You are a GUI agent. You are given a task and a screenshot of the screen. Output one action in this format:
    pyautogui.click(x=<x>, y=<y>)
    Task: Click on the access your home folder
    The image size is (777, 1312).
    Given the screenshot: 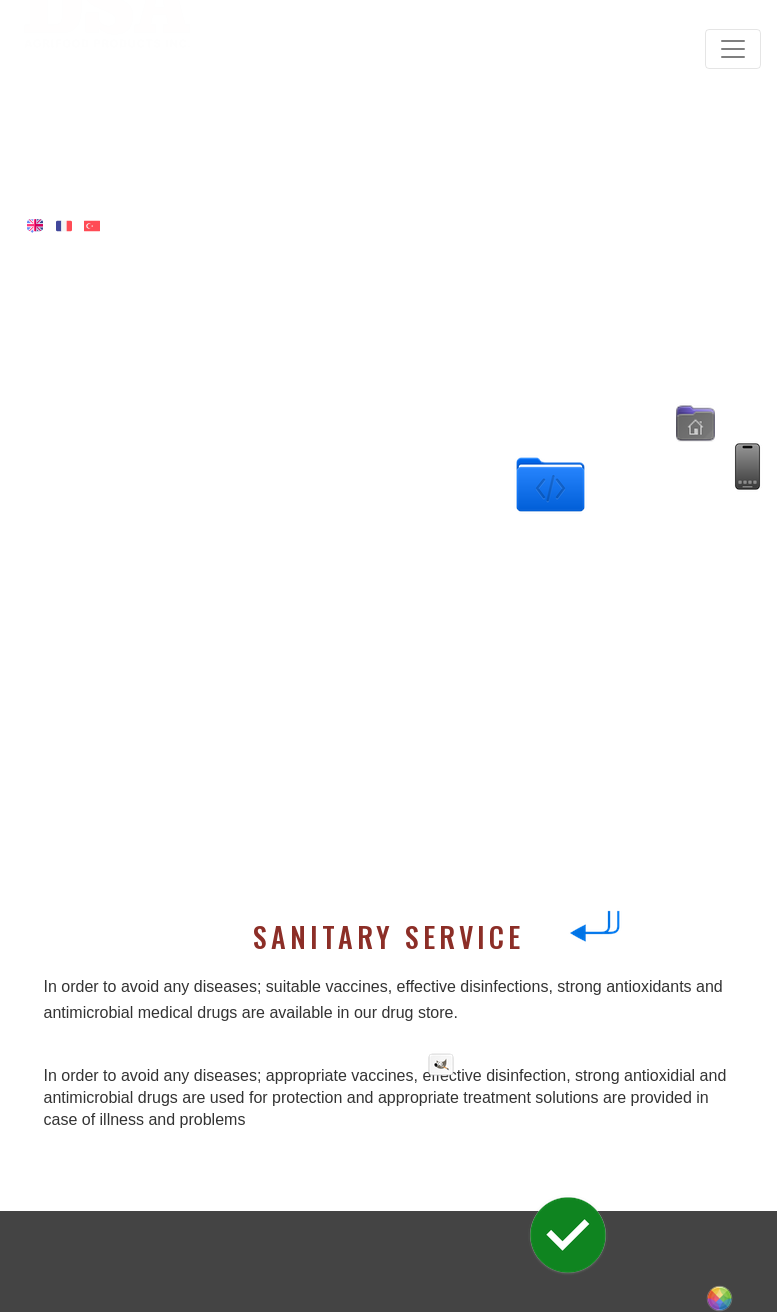 What is the action you would take?
    pyautogui.click(x=695, y=422)
    